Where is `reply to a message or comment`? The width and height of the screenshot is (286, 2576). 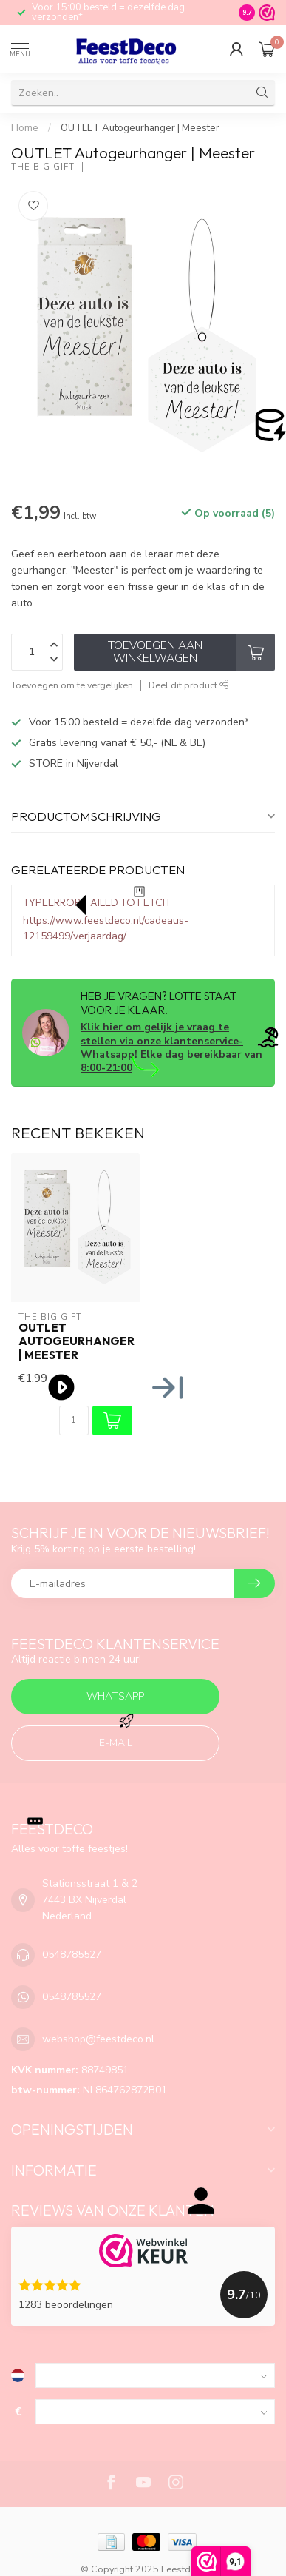
reply to a message or comment is located at coordinates (146, 1067).